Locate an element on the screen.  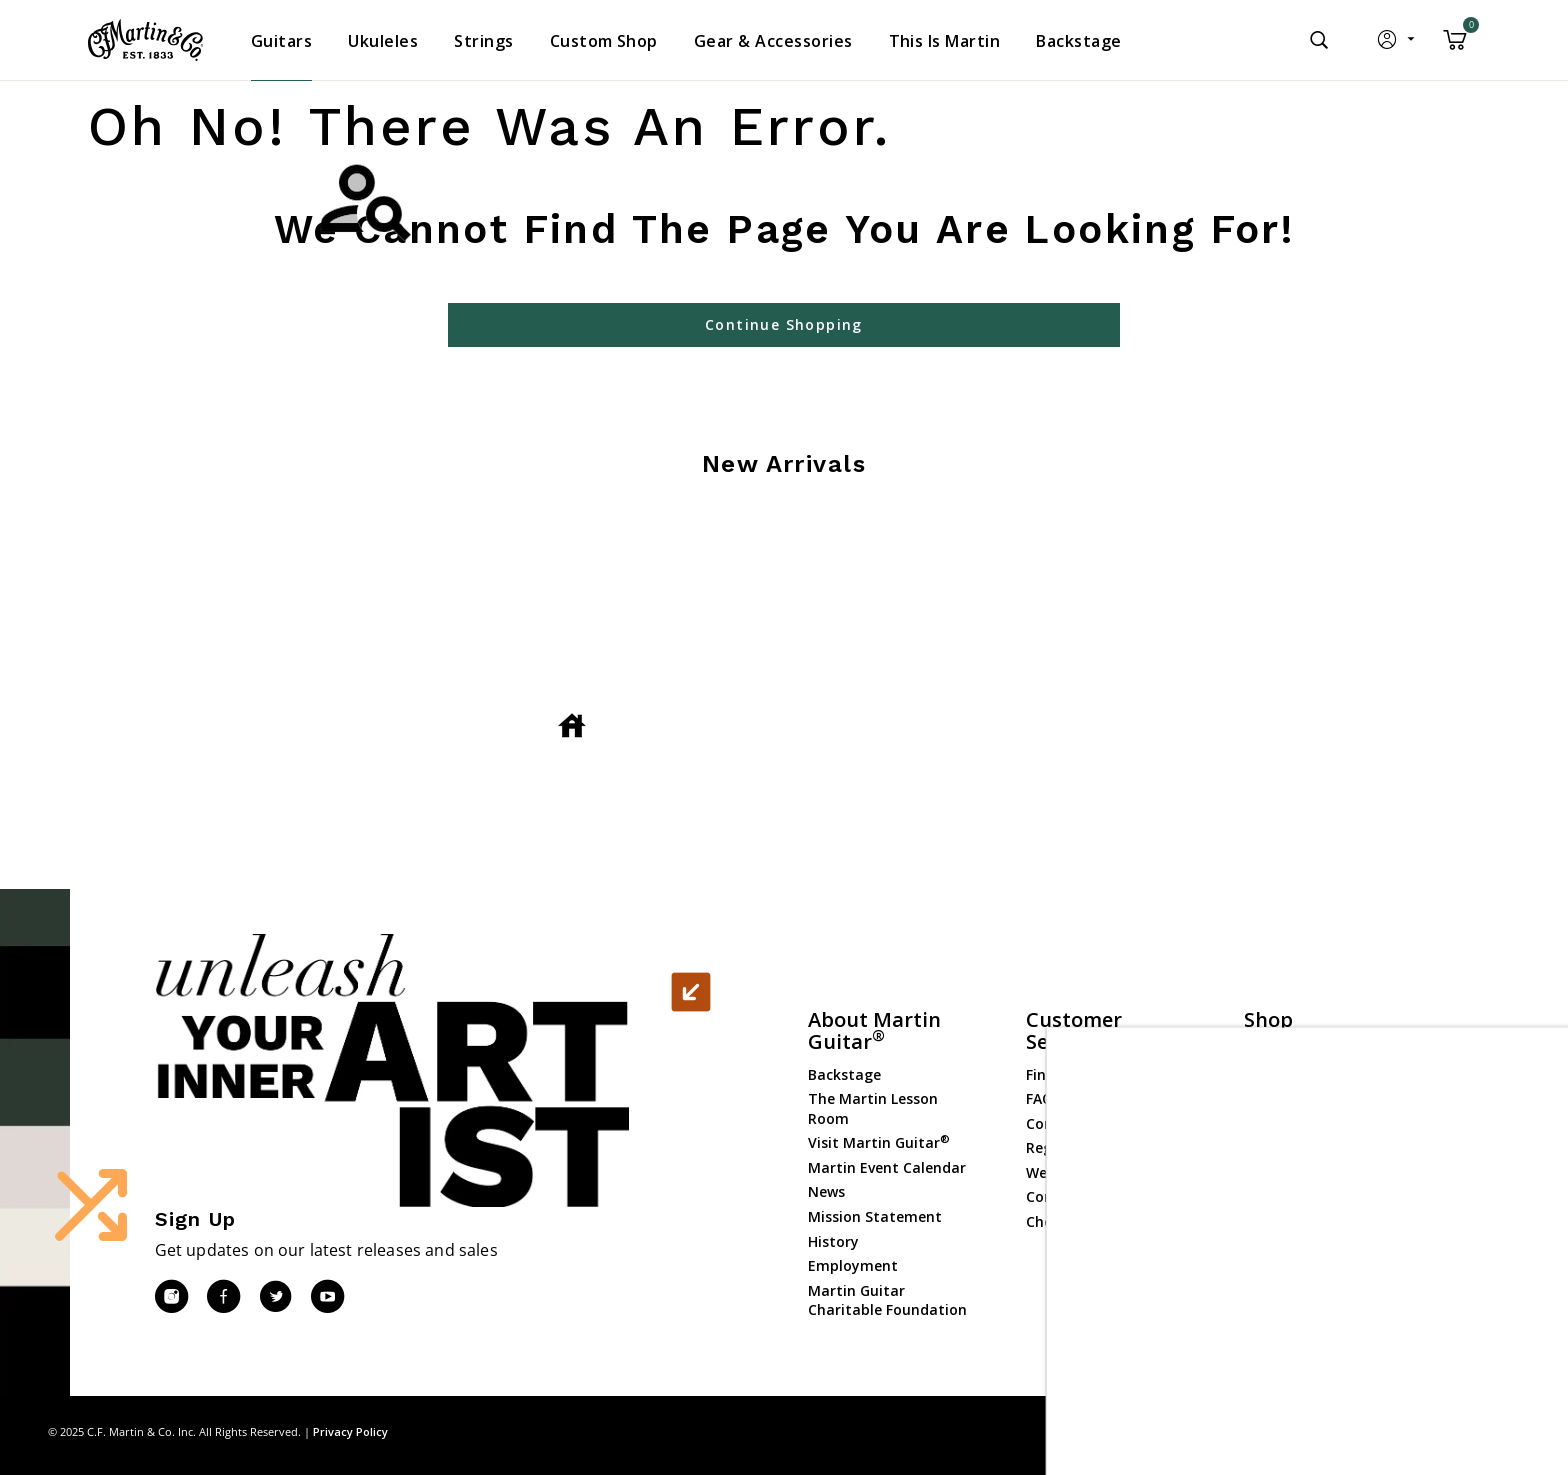
search for a contact or user is located at coordinates (366, 196).